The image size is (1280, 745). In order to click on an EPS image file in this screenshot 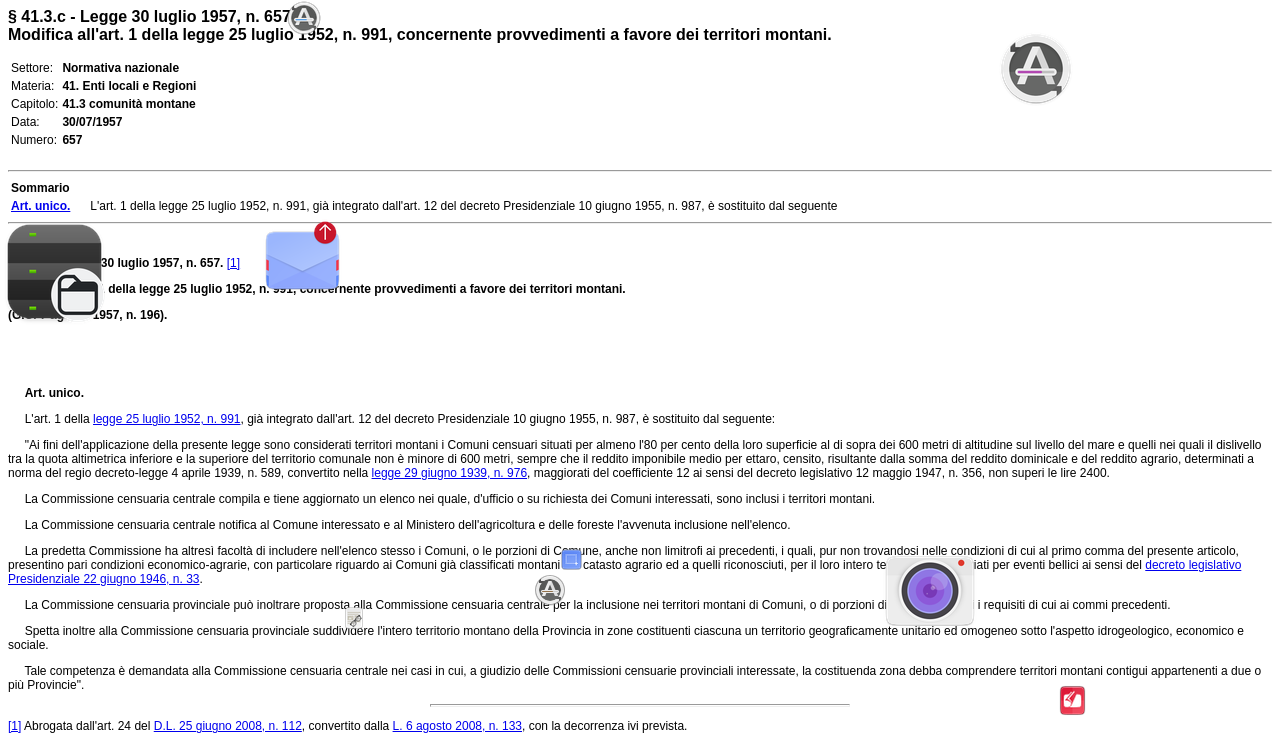, I will do `click(1072, 700)`.